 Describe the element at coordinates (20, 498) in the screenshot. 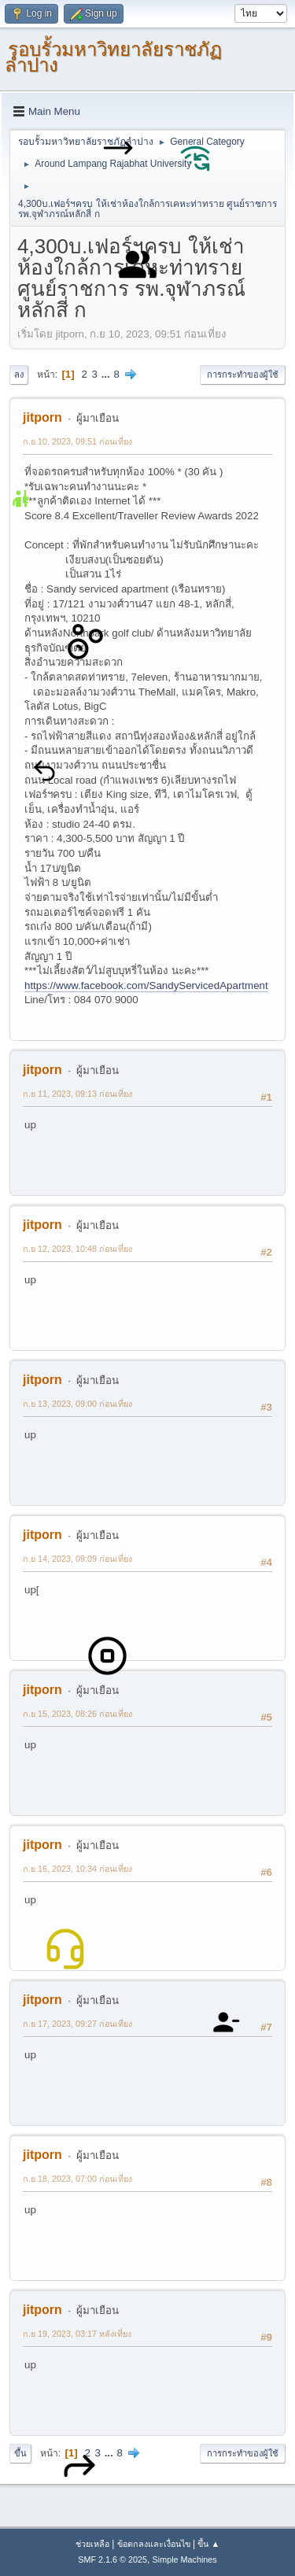

I see `indicates military or armed personnel` at that location.